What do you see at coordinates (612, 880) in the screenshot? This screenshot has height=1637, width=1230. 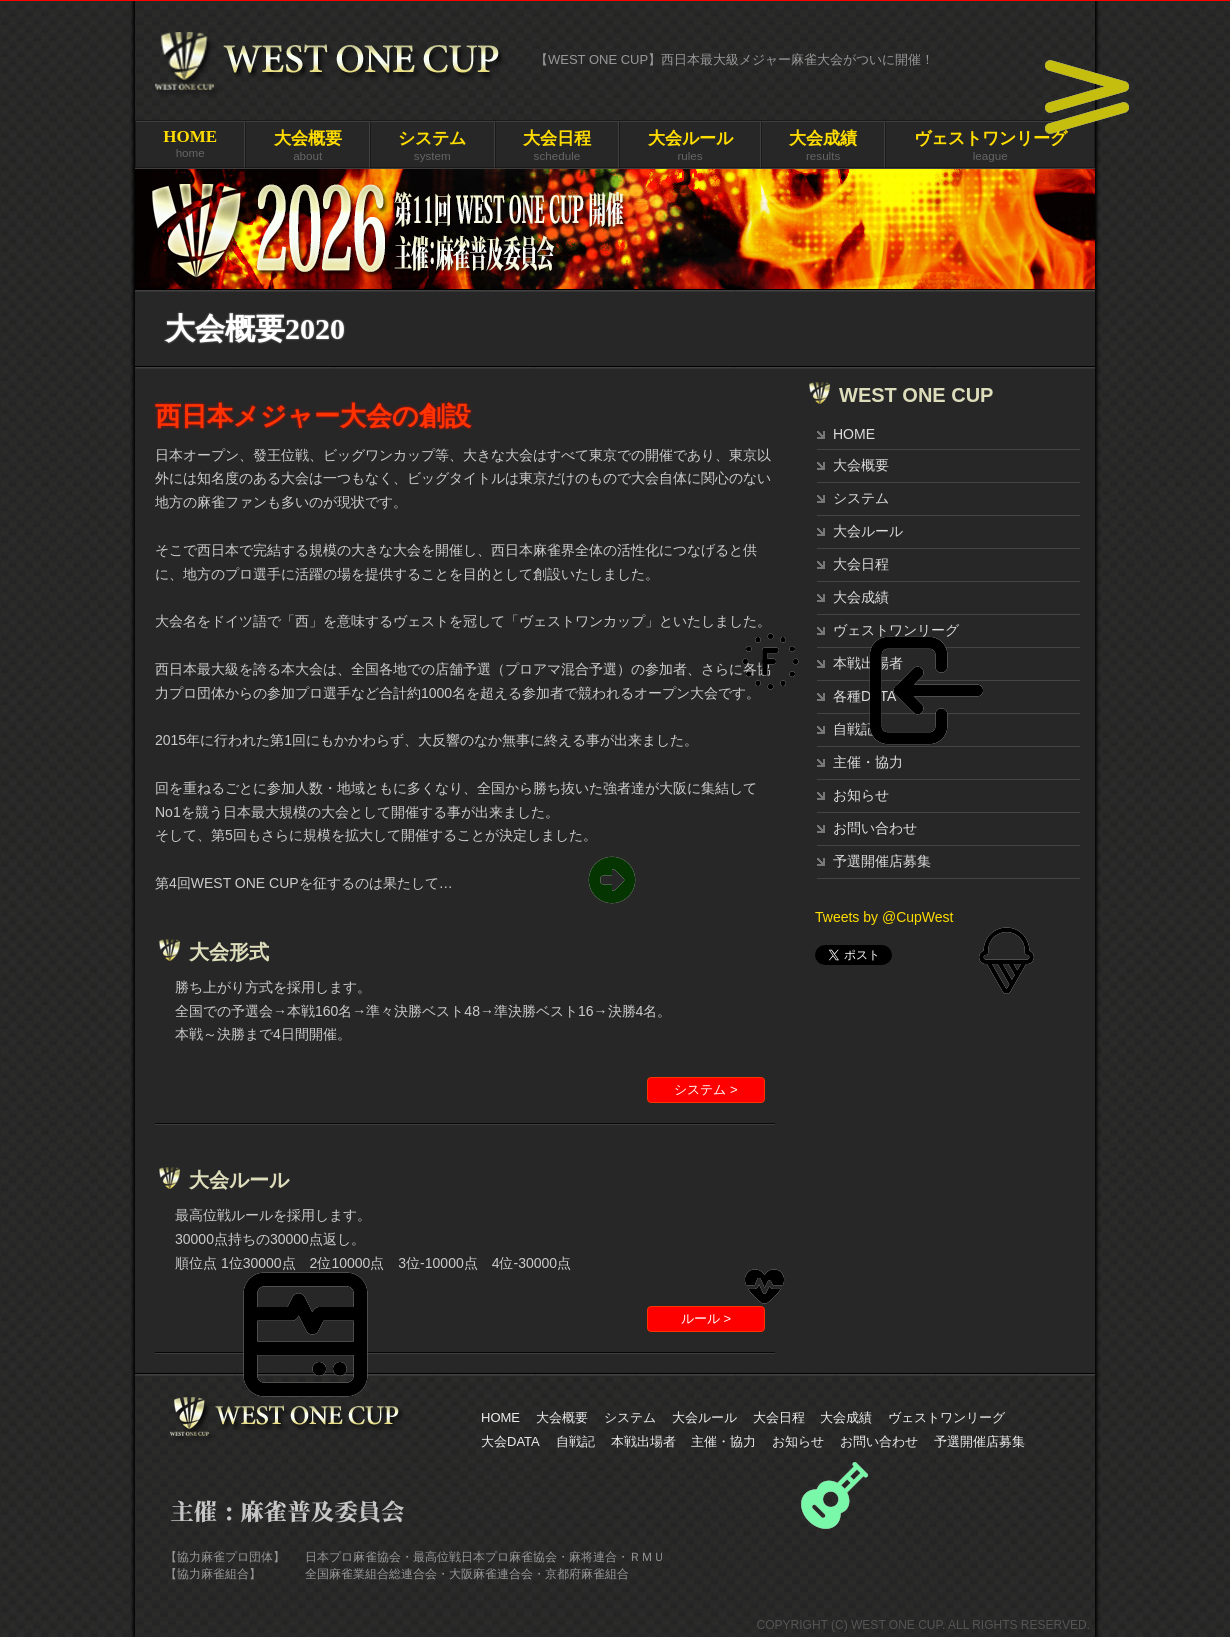 I see `go to next item or step` at bounding box center [612, 880].